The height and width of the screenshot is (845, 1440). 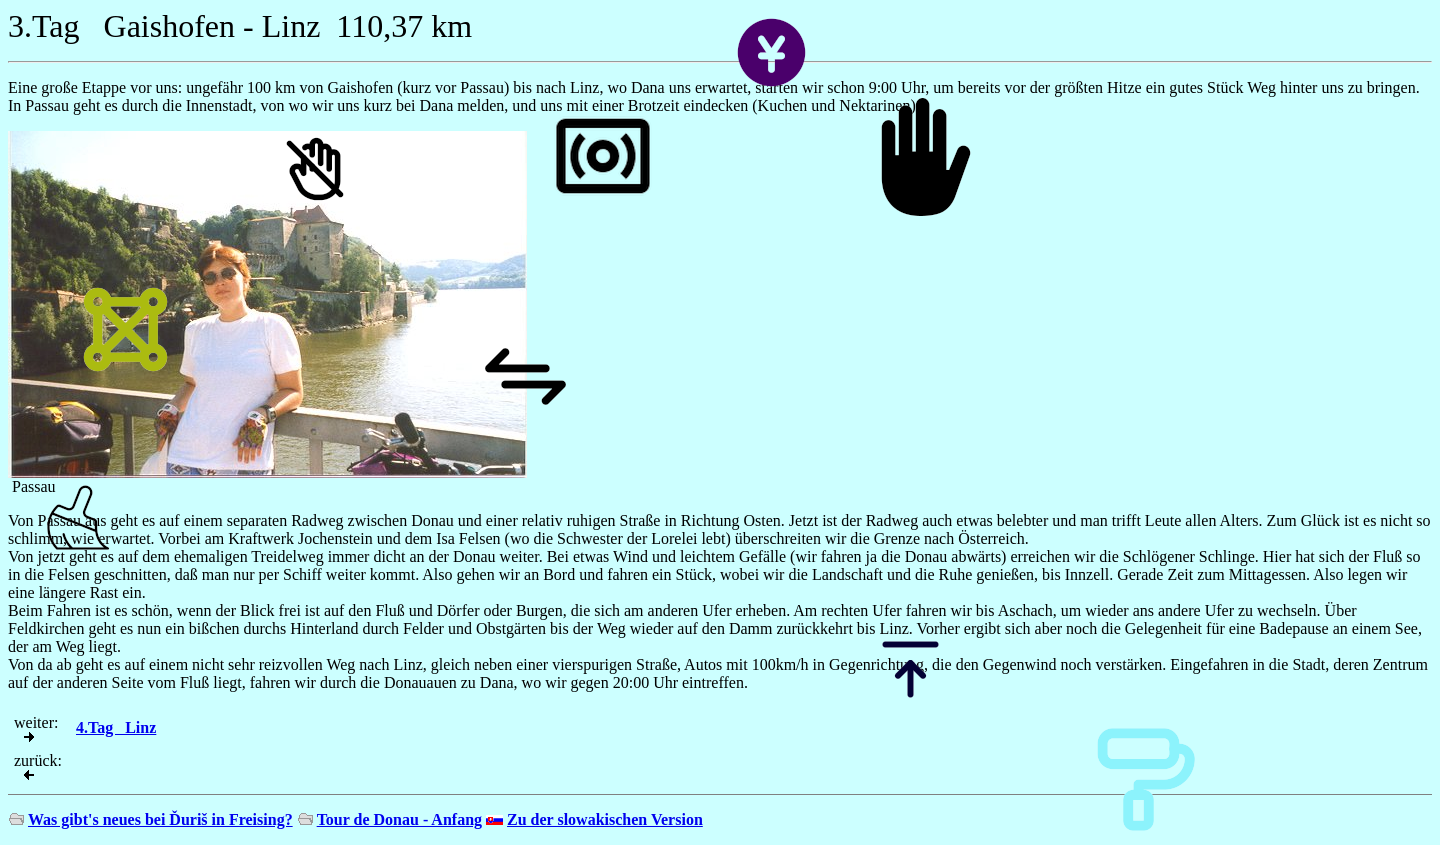 What do you see at coordinates (77, 520) in the screenshot?
I see `clear or clean up data` at bounding box center [77, 520].